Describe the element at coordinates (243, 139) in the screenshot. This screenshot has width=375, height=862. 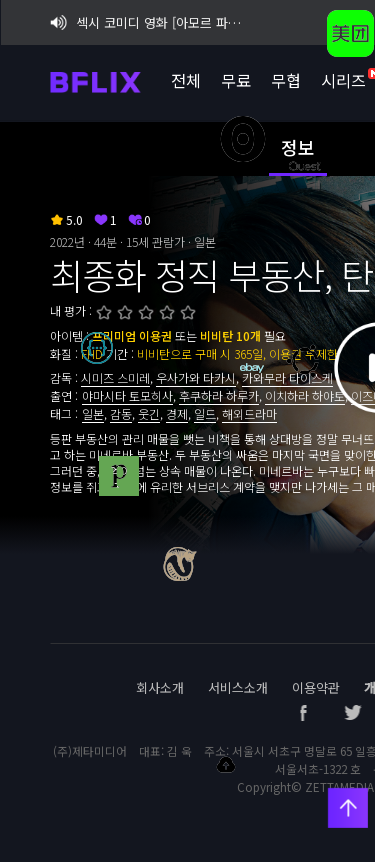
I see `open Observable data visualization platform` at that location.